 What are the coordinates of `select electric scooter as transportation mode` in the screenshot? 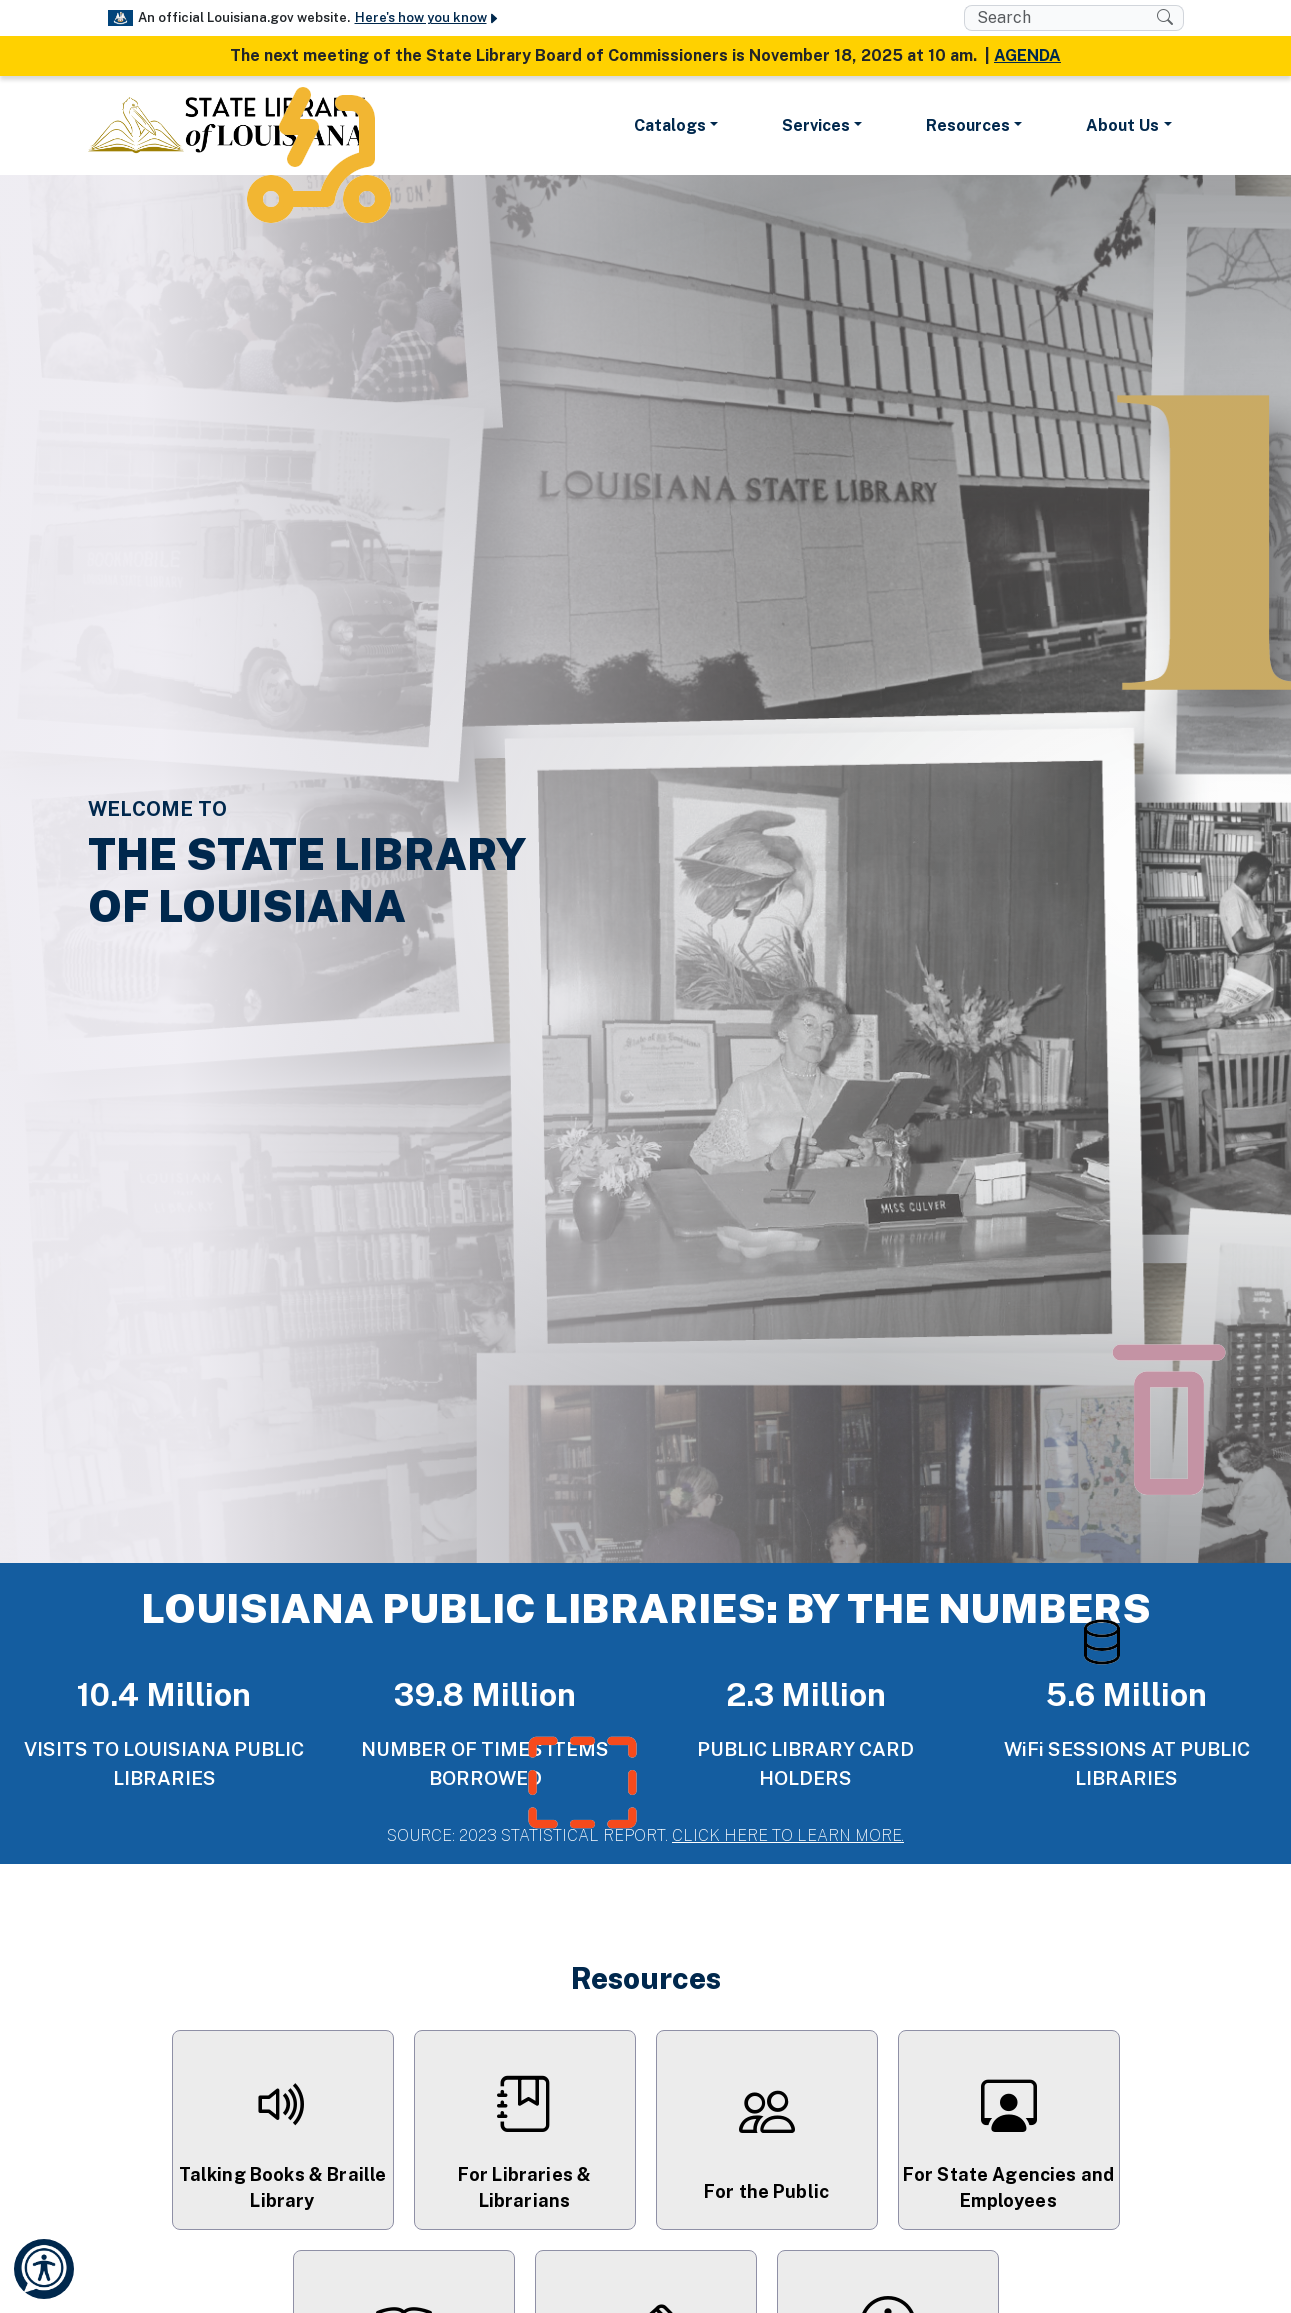 It's located at (319, 159).